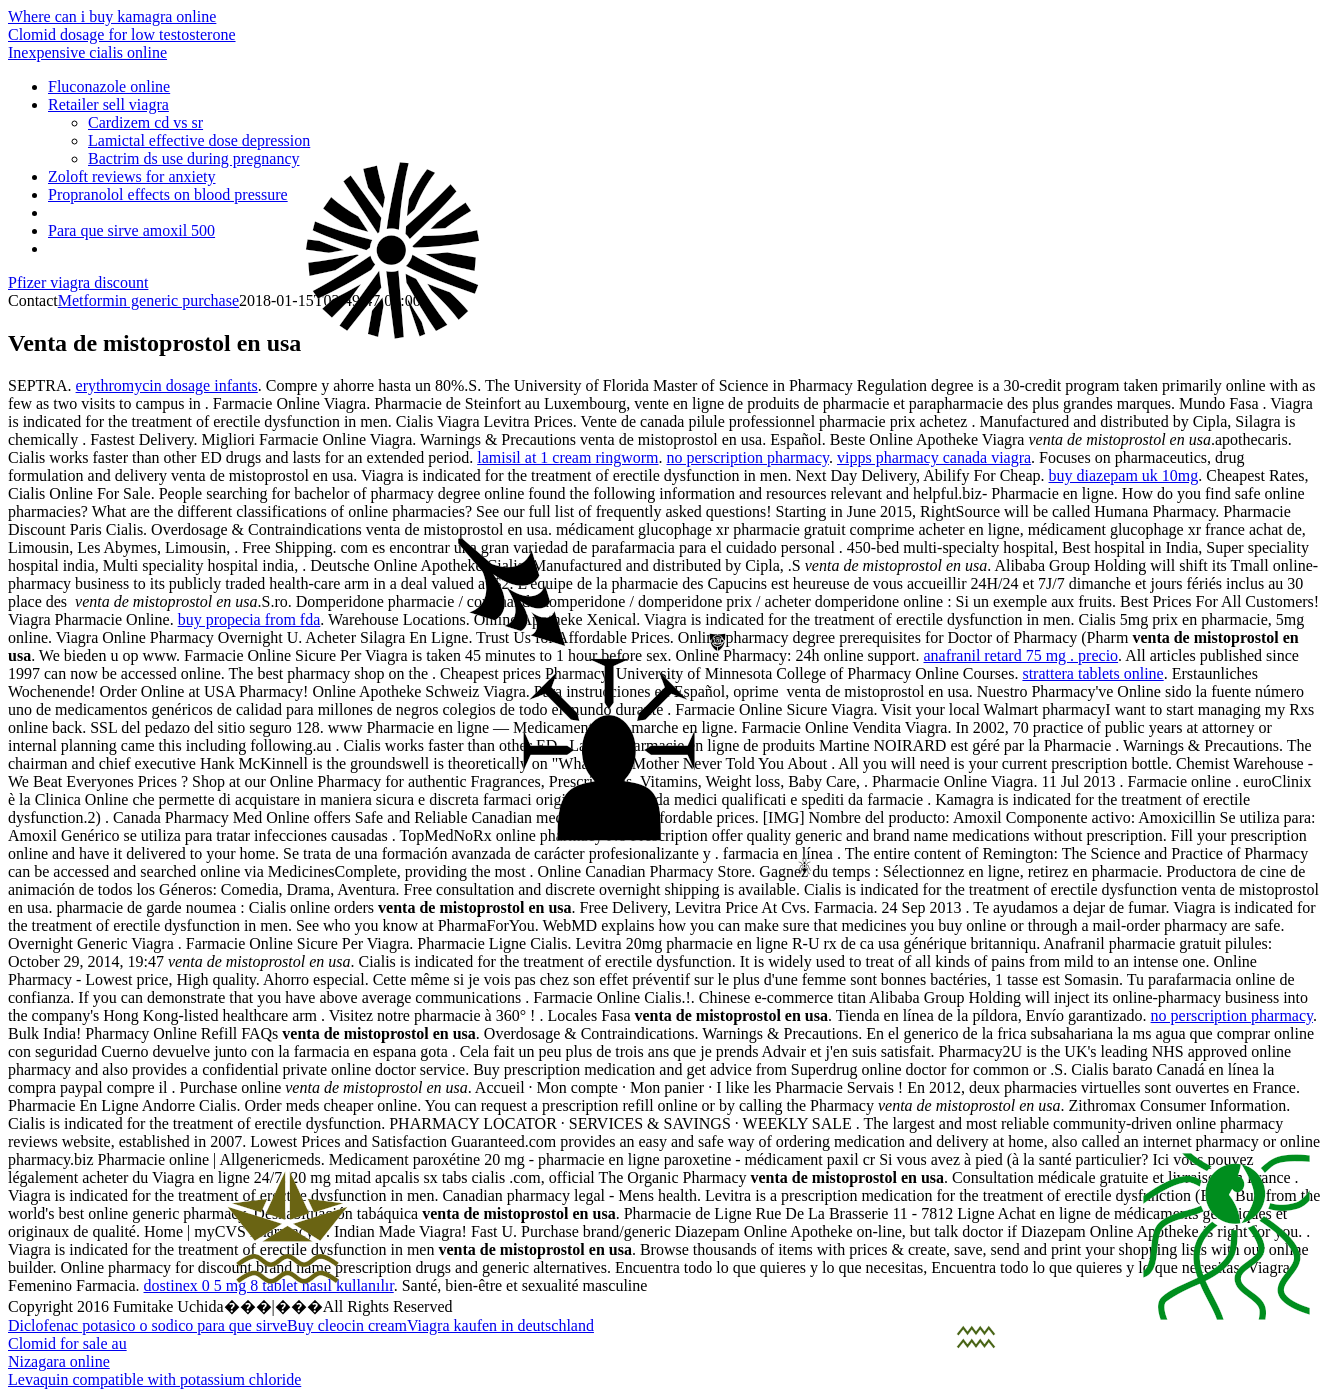 This screenshot has width=1330, height=1397. What do you see at coordinates (717, 642) in the screenshot?
I see `enable privacy protection mode` at bounding box center [717, 642].